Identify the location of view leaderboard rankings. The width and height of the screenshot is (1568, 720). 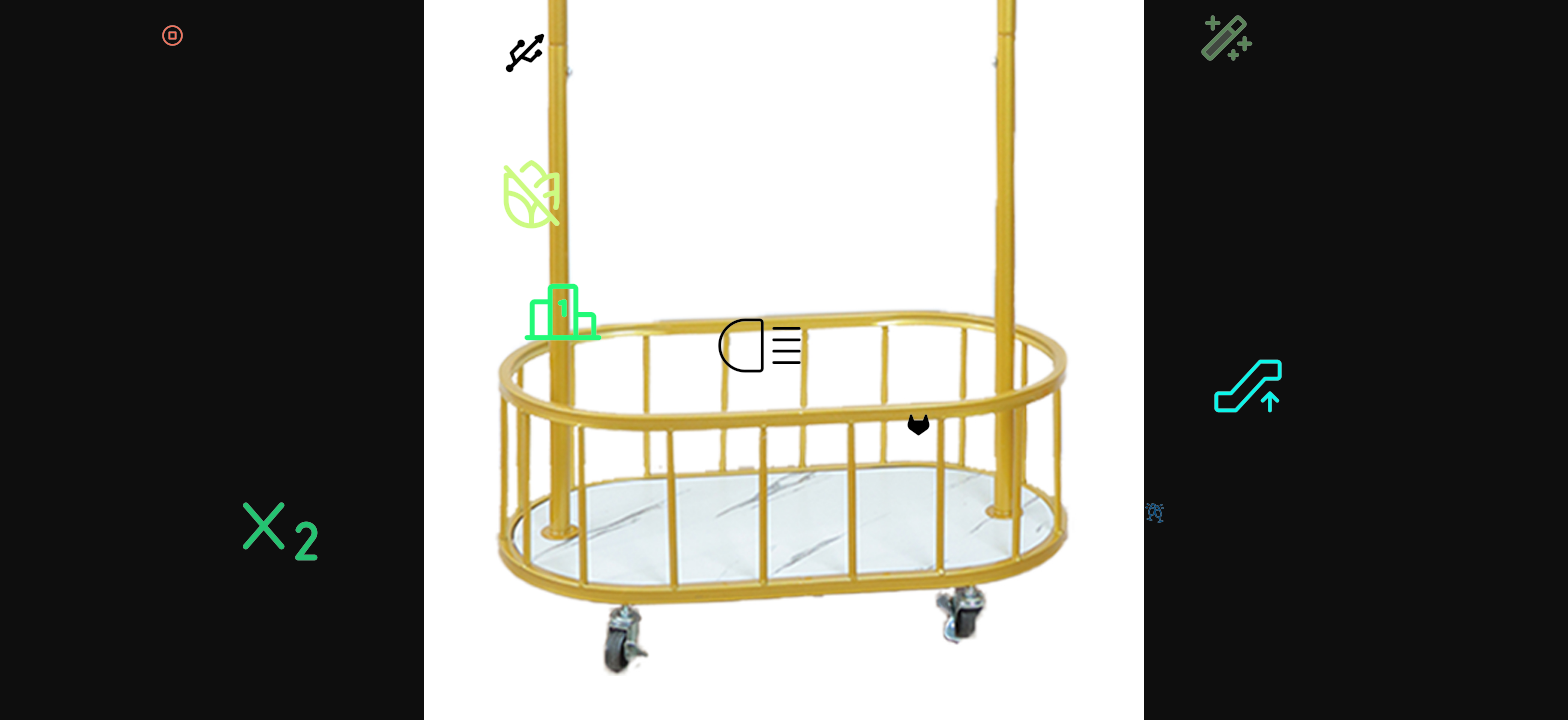
(563, 312).